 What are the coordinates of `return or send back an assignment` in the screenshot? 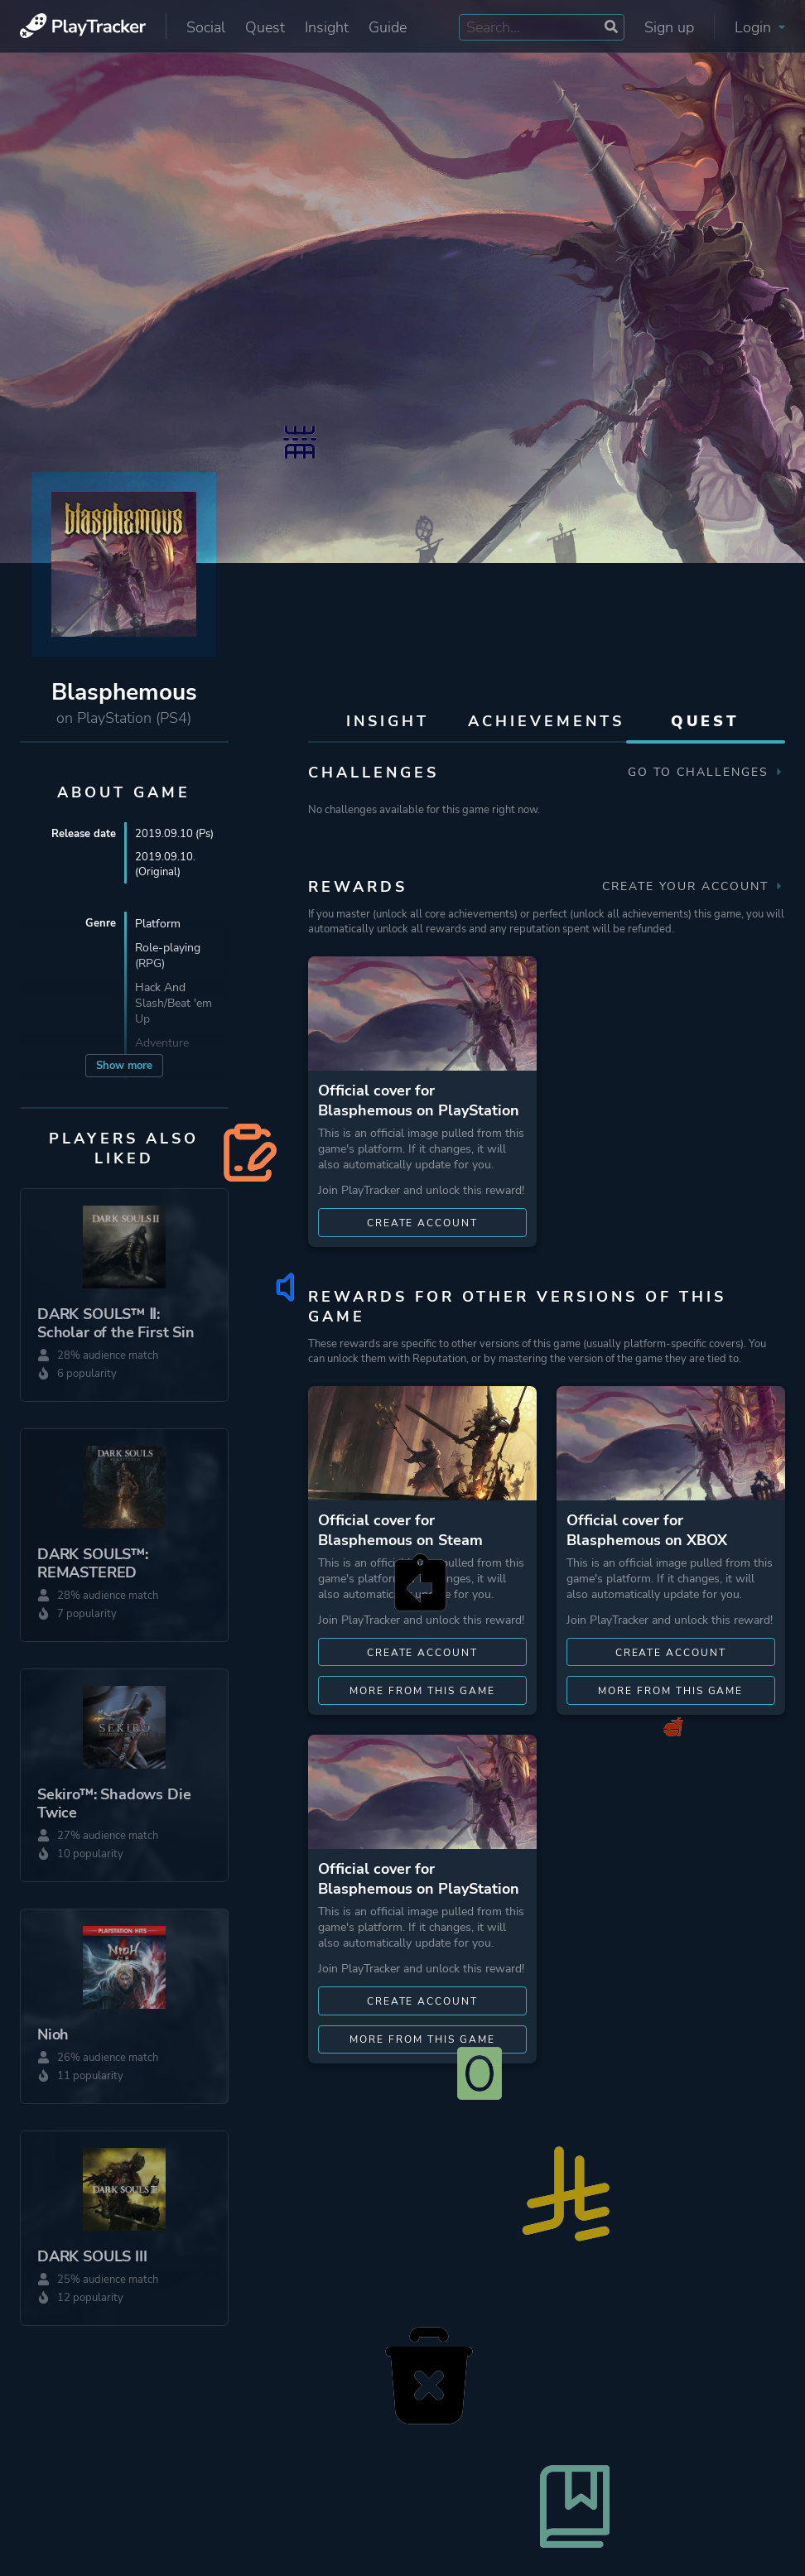 It's located at (420, 1585).